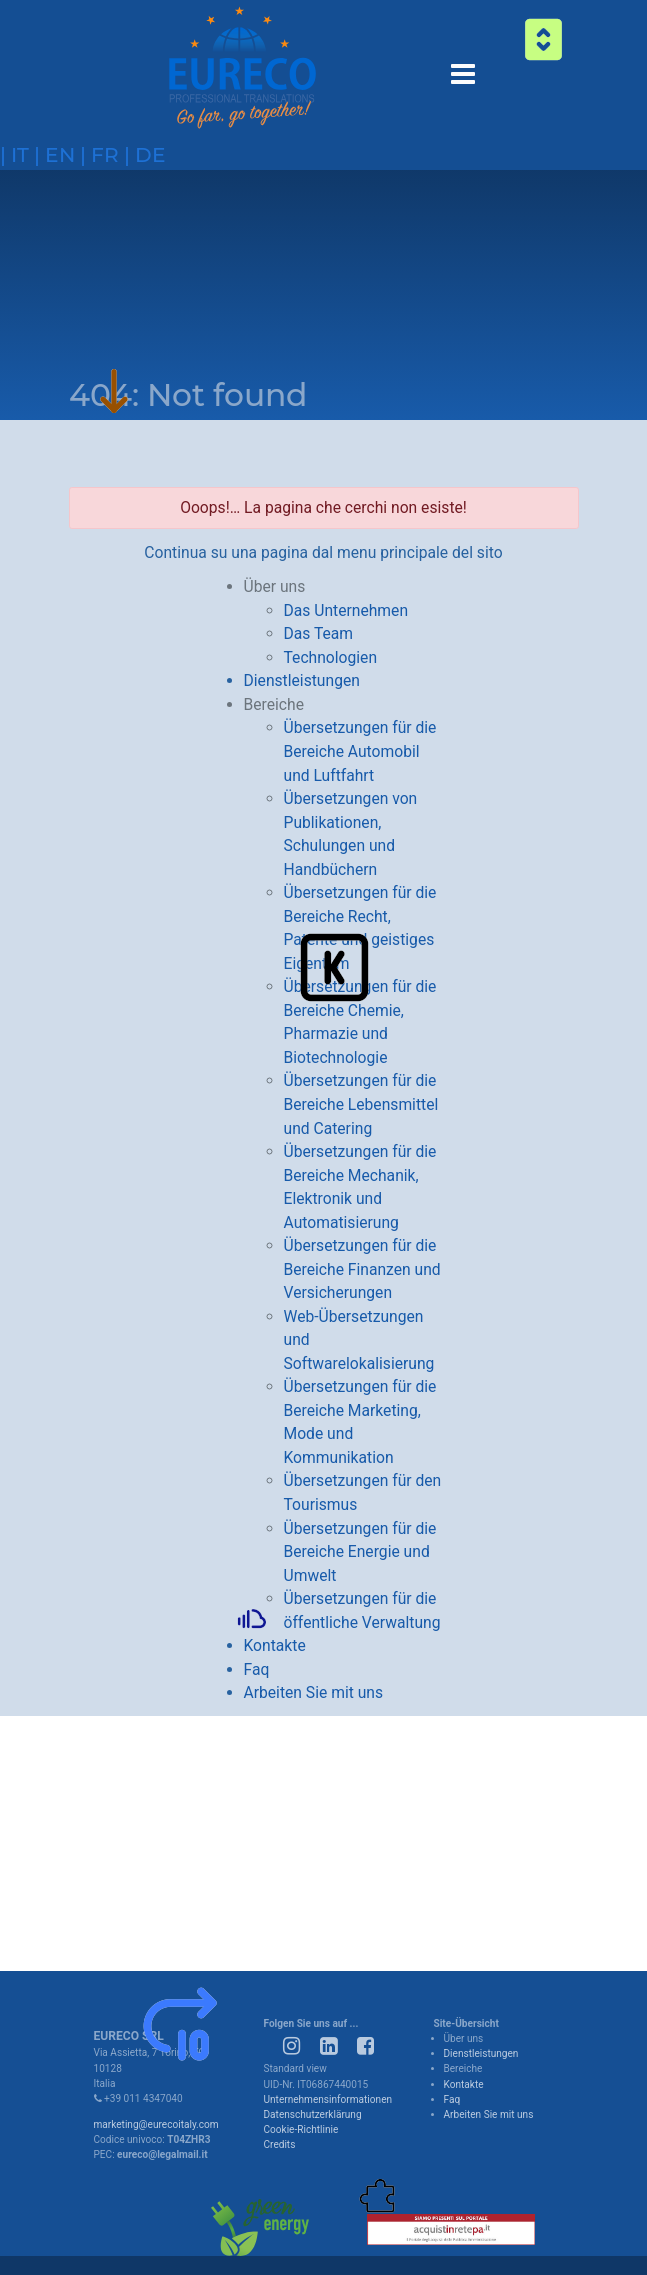 Image resolution: width=647 pixels, height=2275 pixels. I want to click on access plugins or extensions, so click(379, 2197).